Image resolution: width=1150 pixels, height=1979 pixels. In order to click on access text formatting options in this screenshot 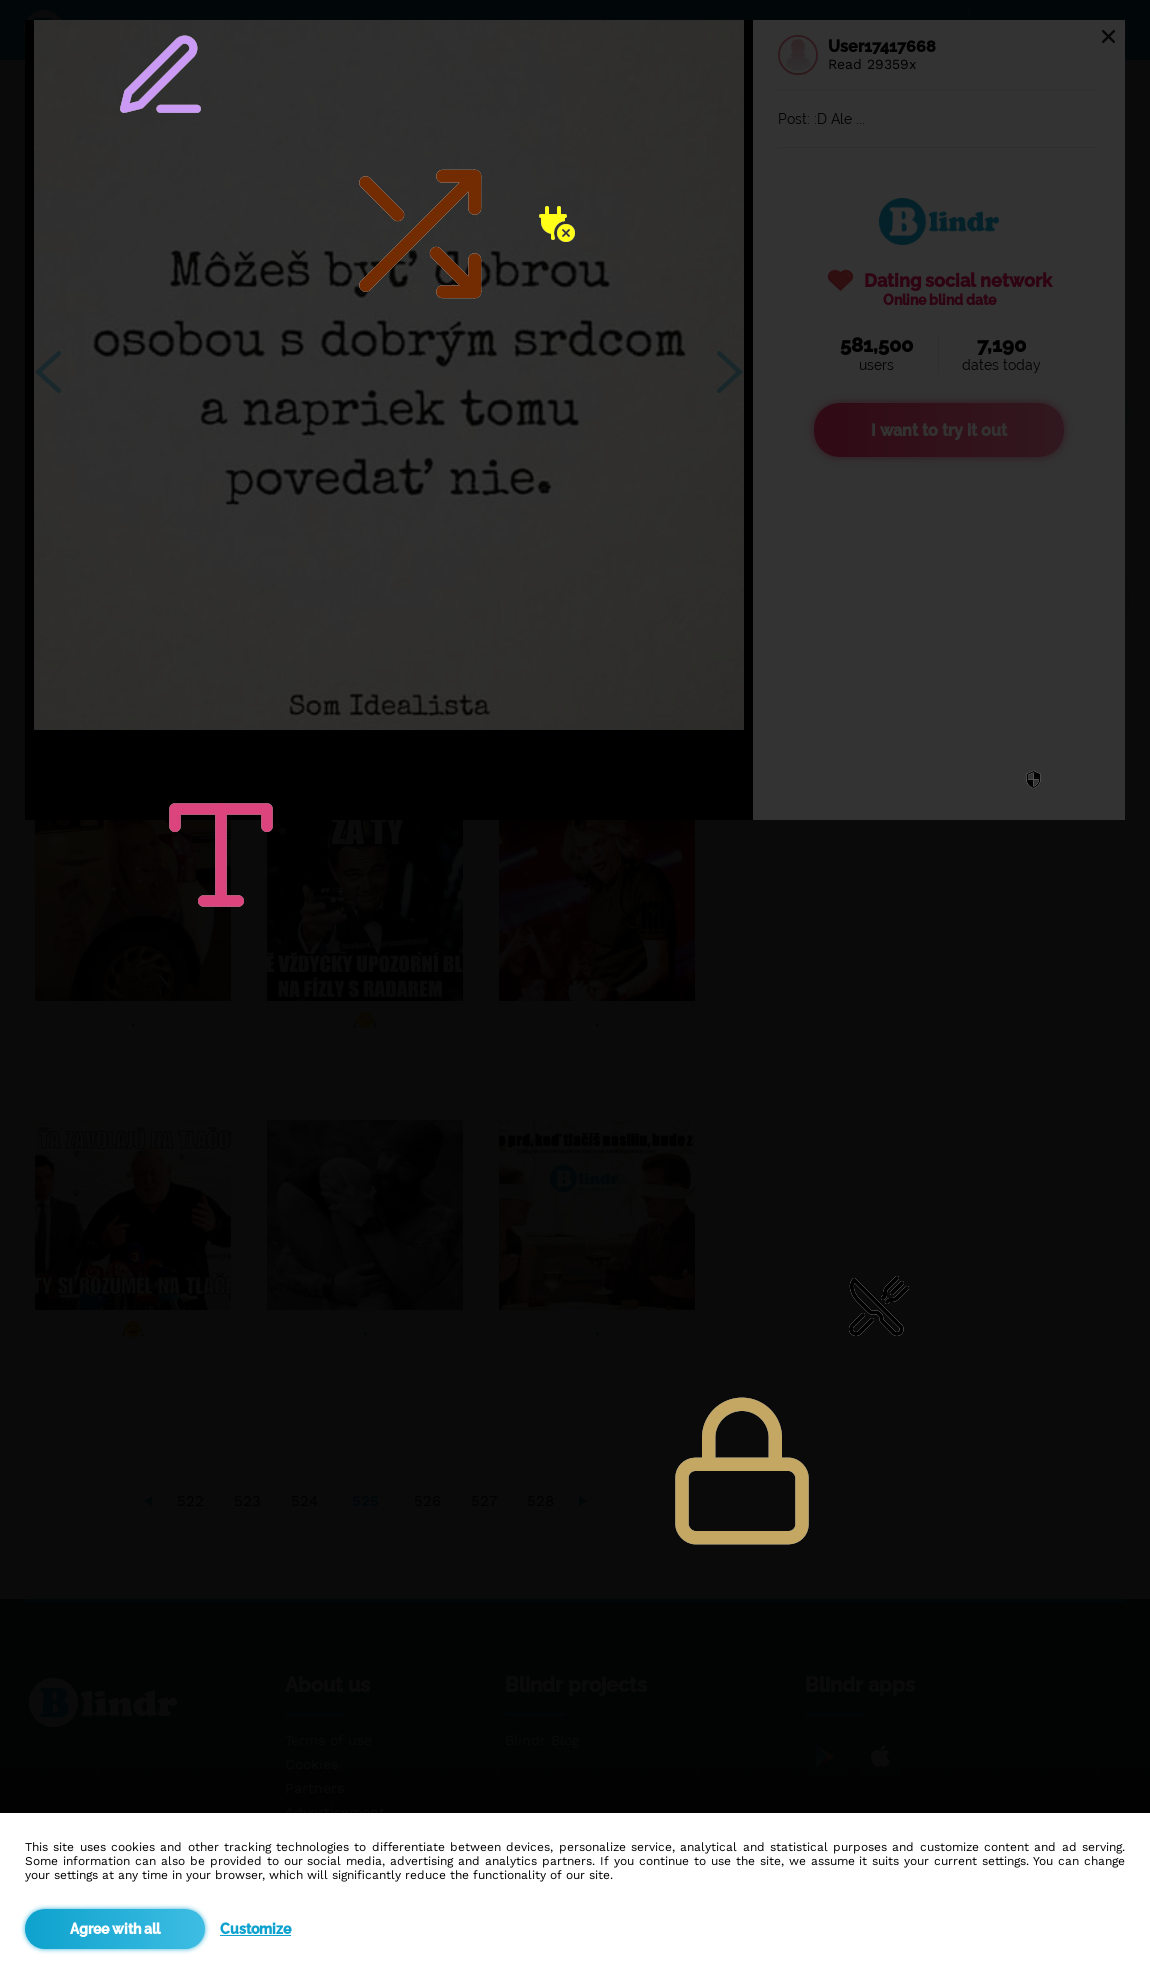, I will do `click(221, 855)`.